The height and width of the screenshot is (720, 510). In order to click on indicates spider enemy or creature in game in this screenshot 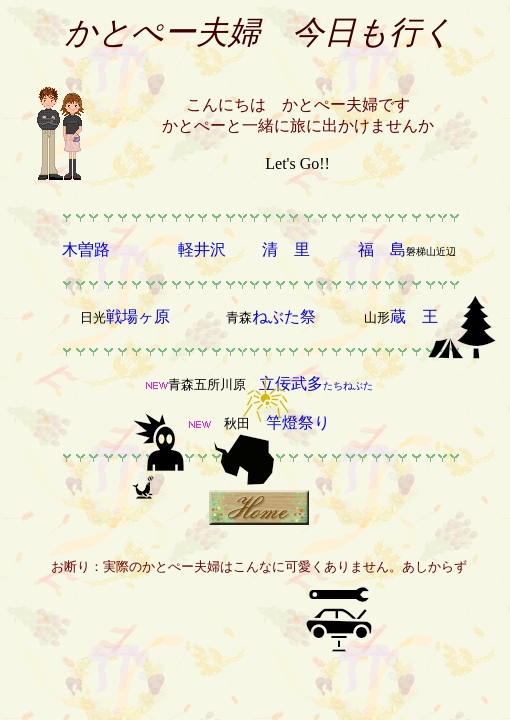, I will do `click(266, 400)`.